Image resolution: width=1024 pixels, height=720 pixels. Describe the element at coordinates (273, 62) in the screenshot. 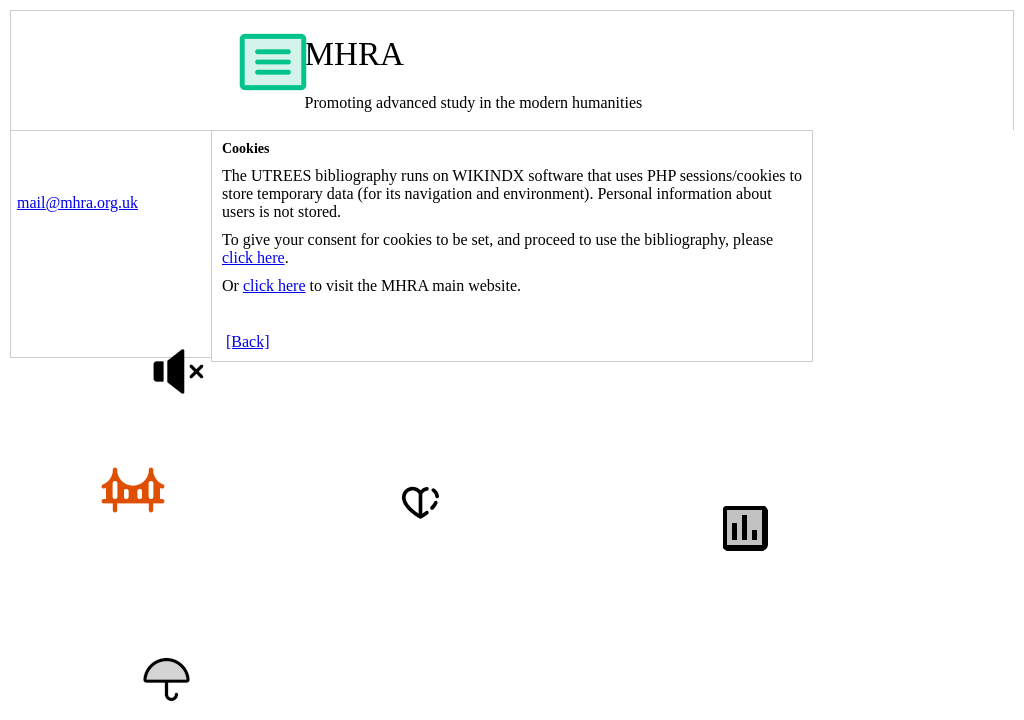

I see `view article or document content` at that location.